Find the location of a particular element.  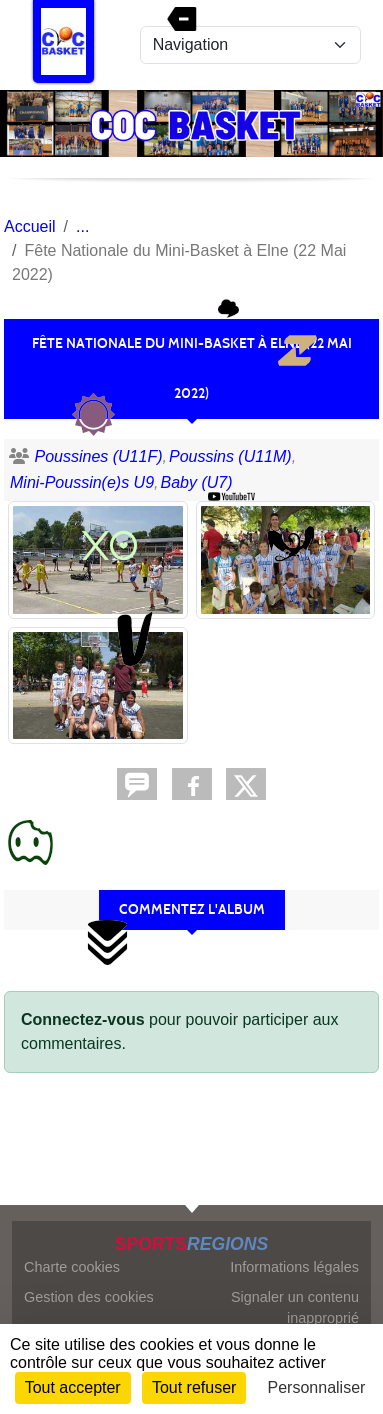

open YouTube TV app is located at coordinates (231, 496).